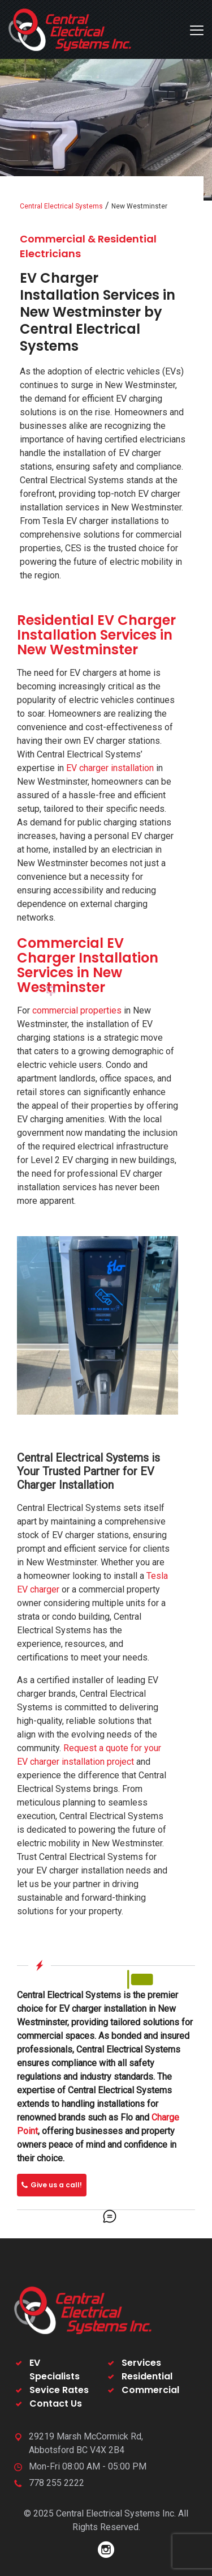 The image size is (212, 2576). Describe the element at coordinates (140, 1979) in the screenshot. I see `align content to the left edge` at that location.